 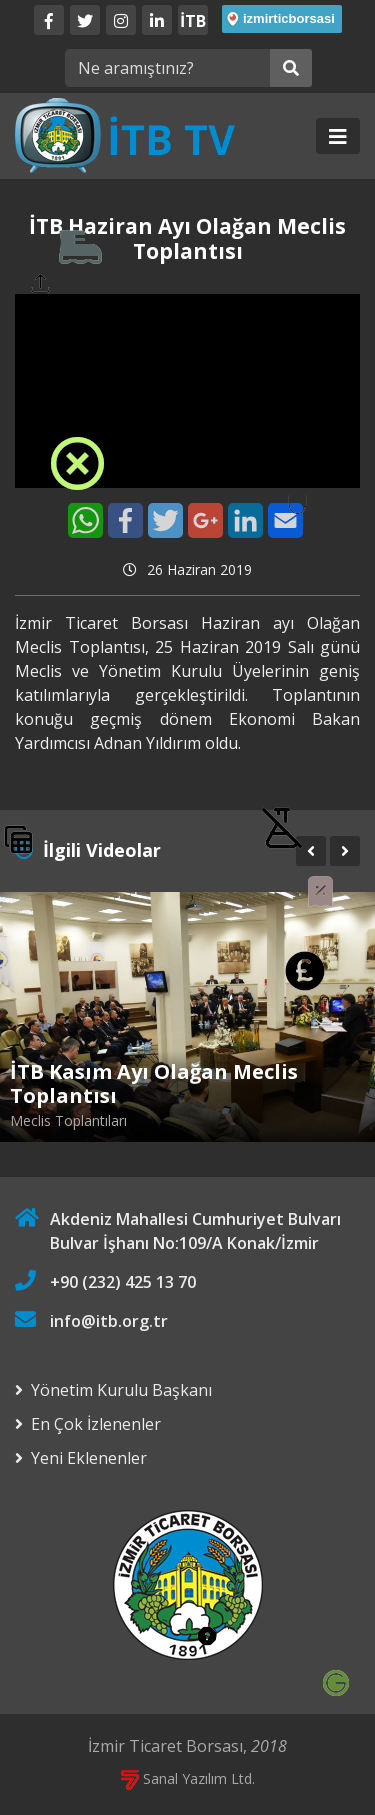 I want to click on switch to table view layout, so click(x=18, y=839).